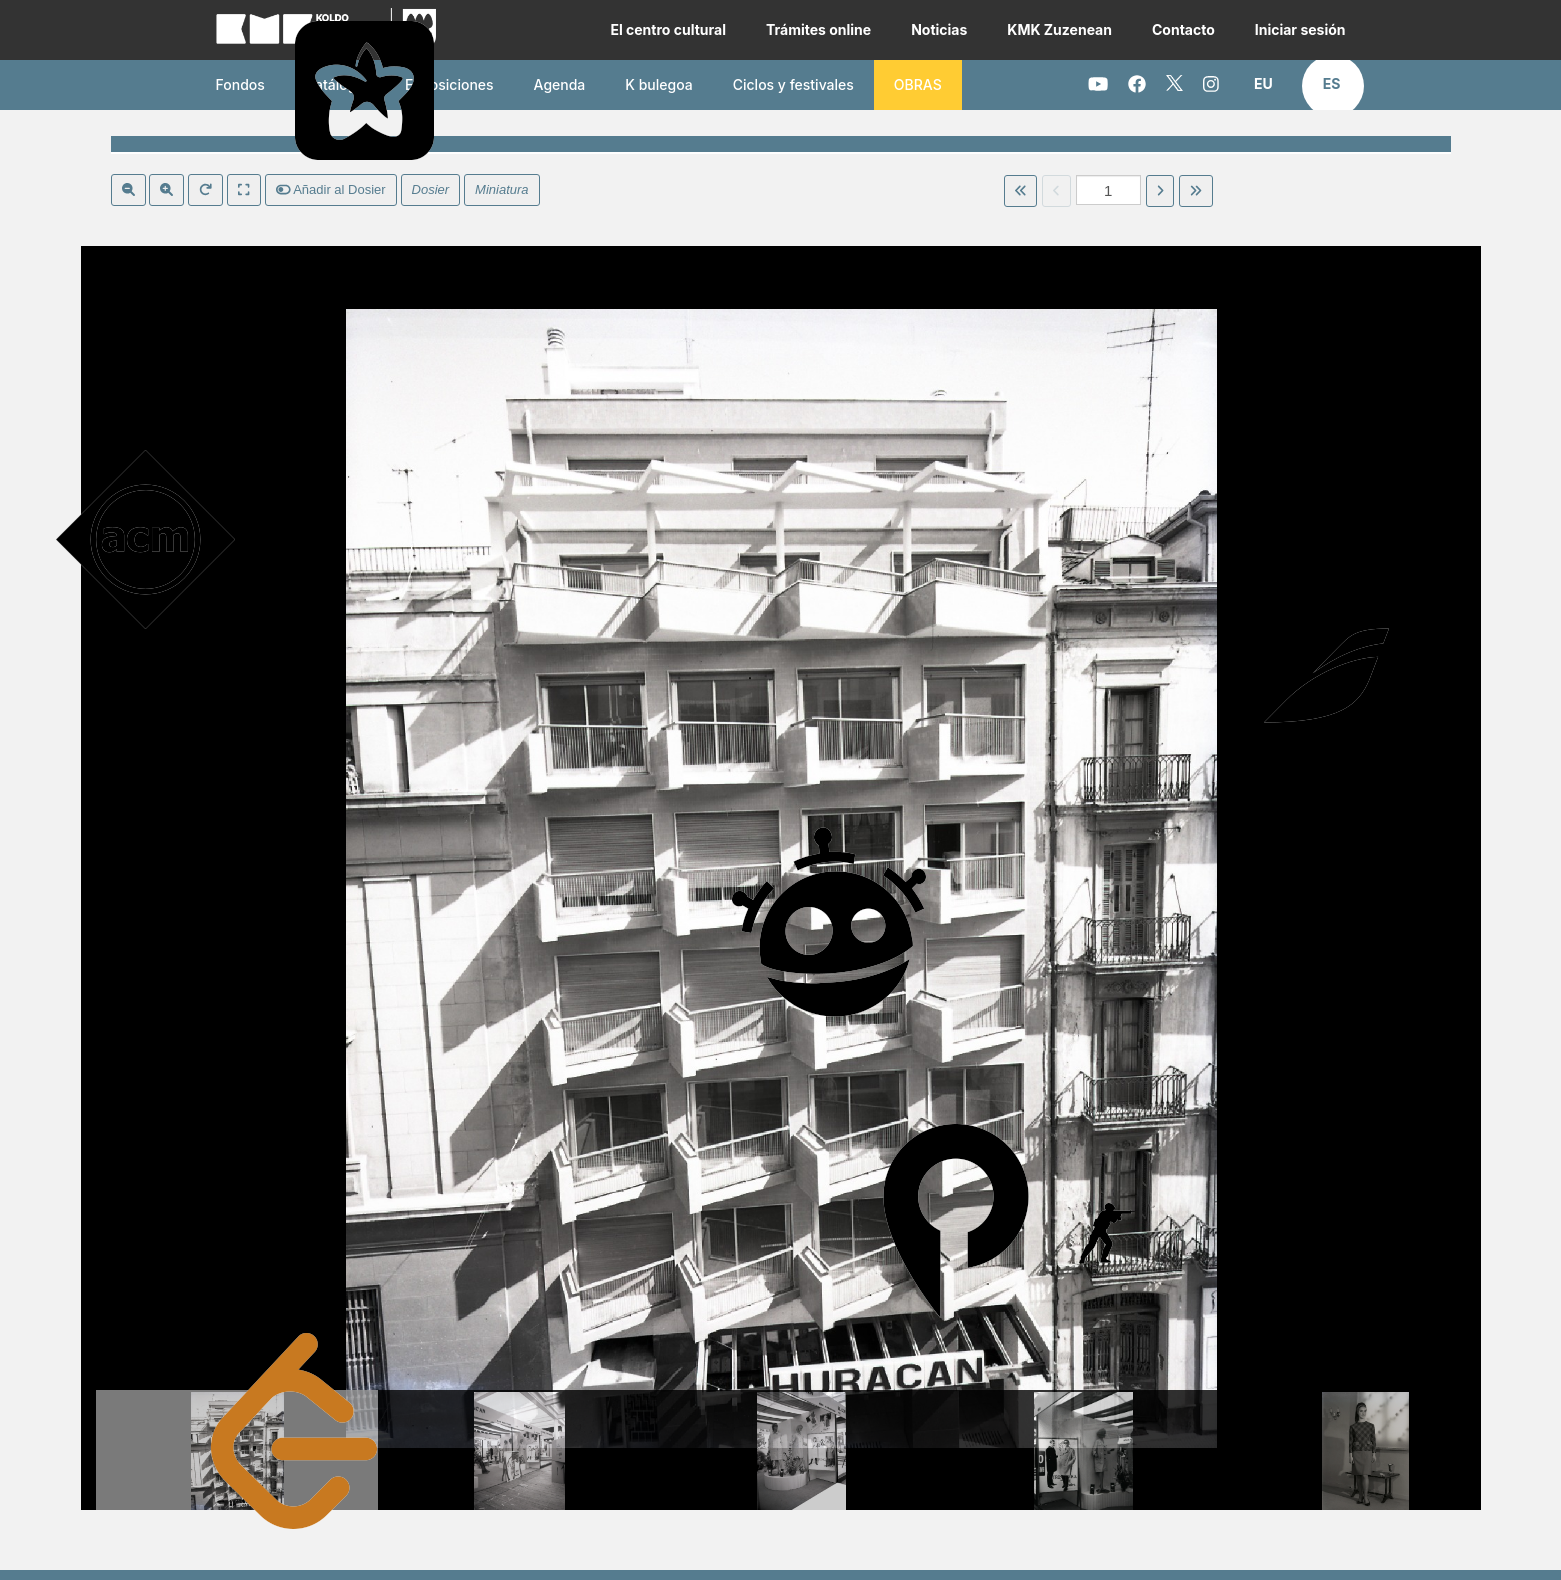 This screenshot has width=1561, height=1580. I want to click on open the Twinkly smart lights app, so click(364, 90).